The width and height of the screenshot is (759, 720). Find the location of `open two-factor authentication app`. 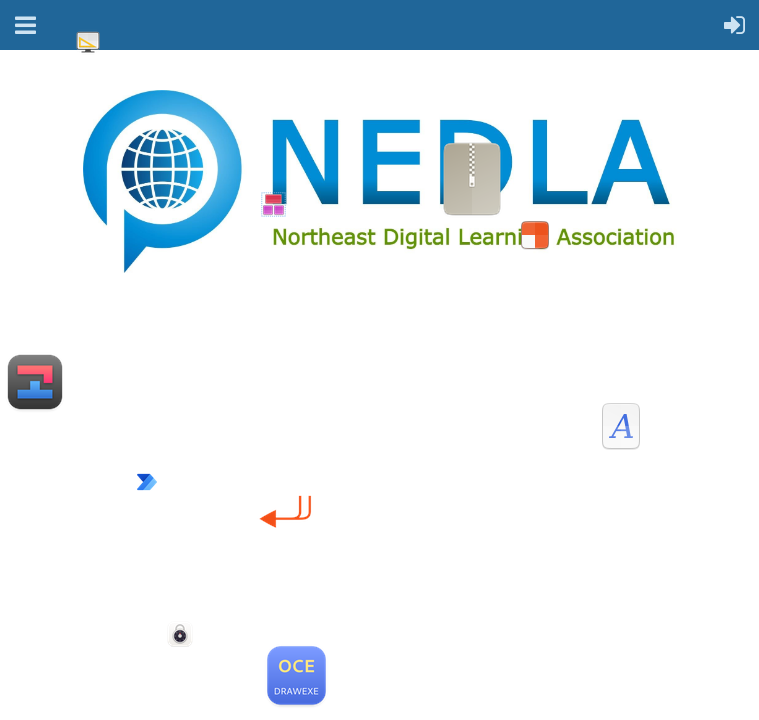

open two-factor authentication app is located at coordinates (180, 634).